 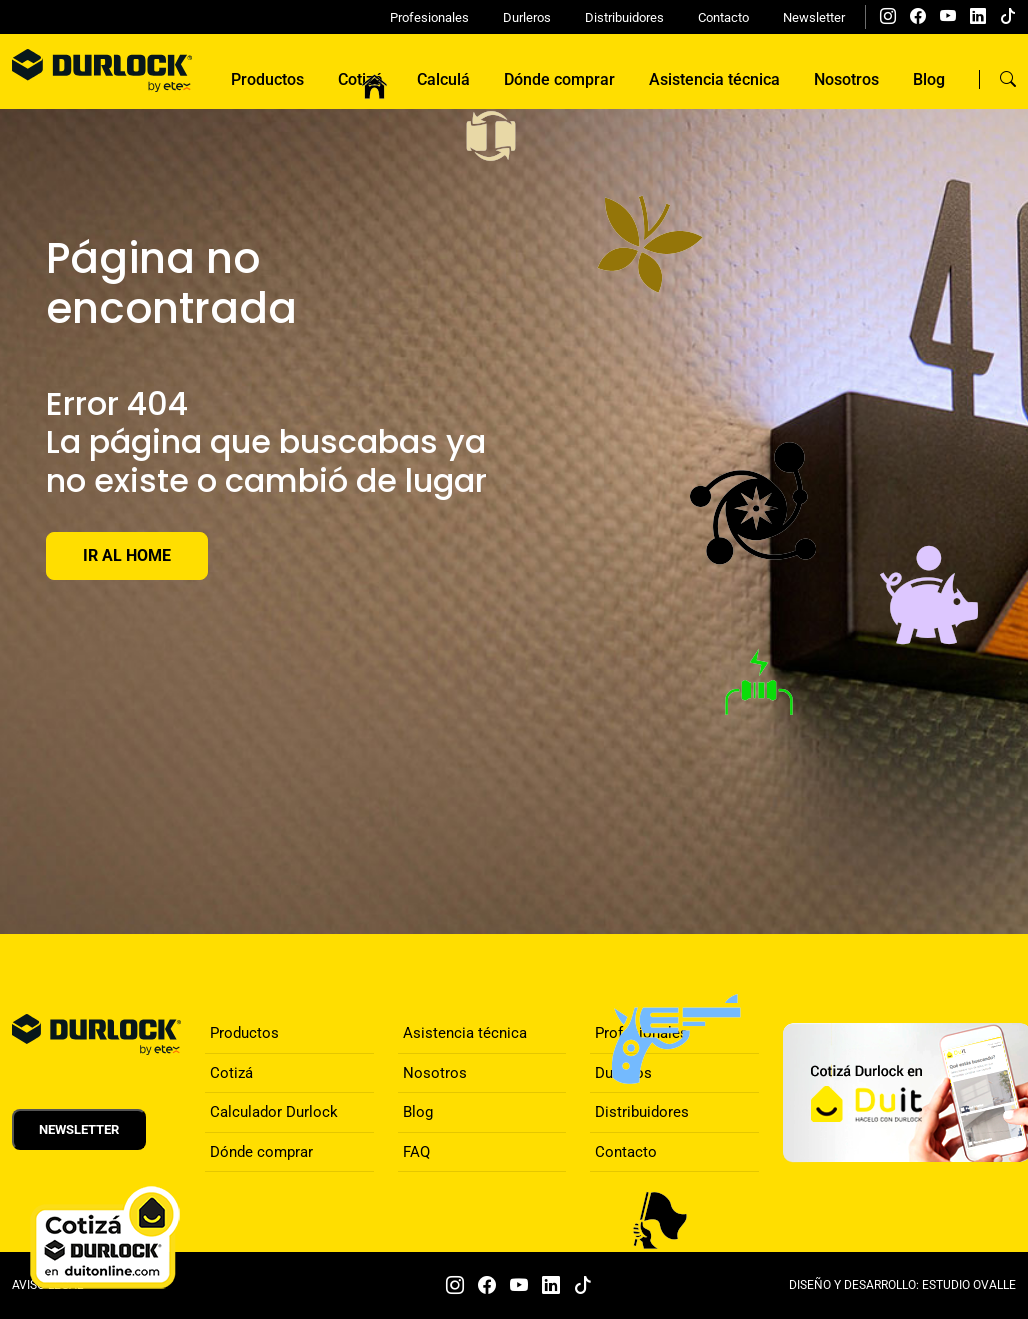 I want to click on access weapons inventory in a game, so click(x=676, y=1029).